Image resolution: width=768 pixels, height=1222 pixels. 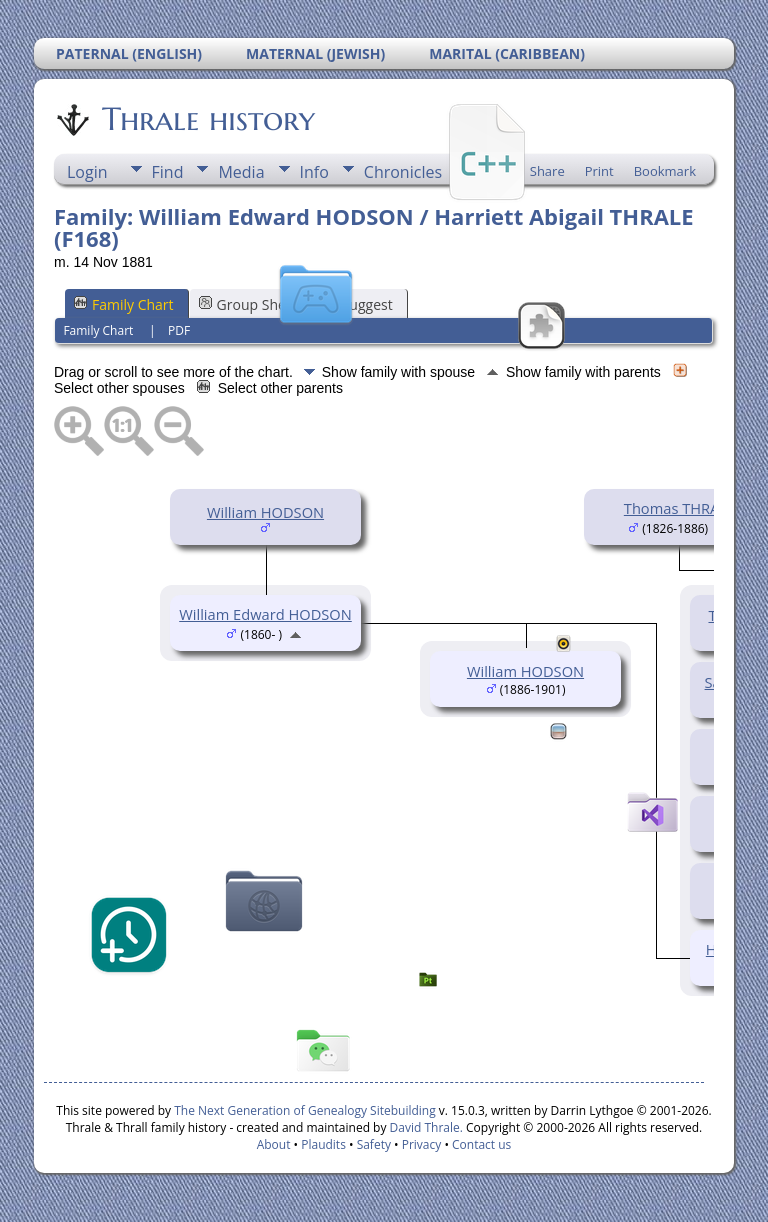 What do you see at coordinates (558, 732) in the screenshot?
I see `access background textures and materials library` at bounding box center [558, 732].